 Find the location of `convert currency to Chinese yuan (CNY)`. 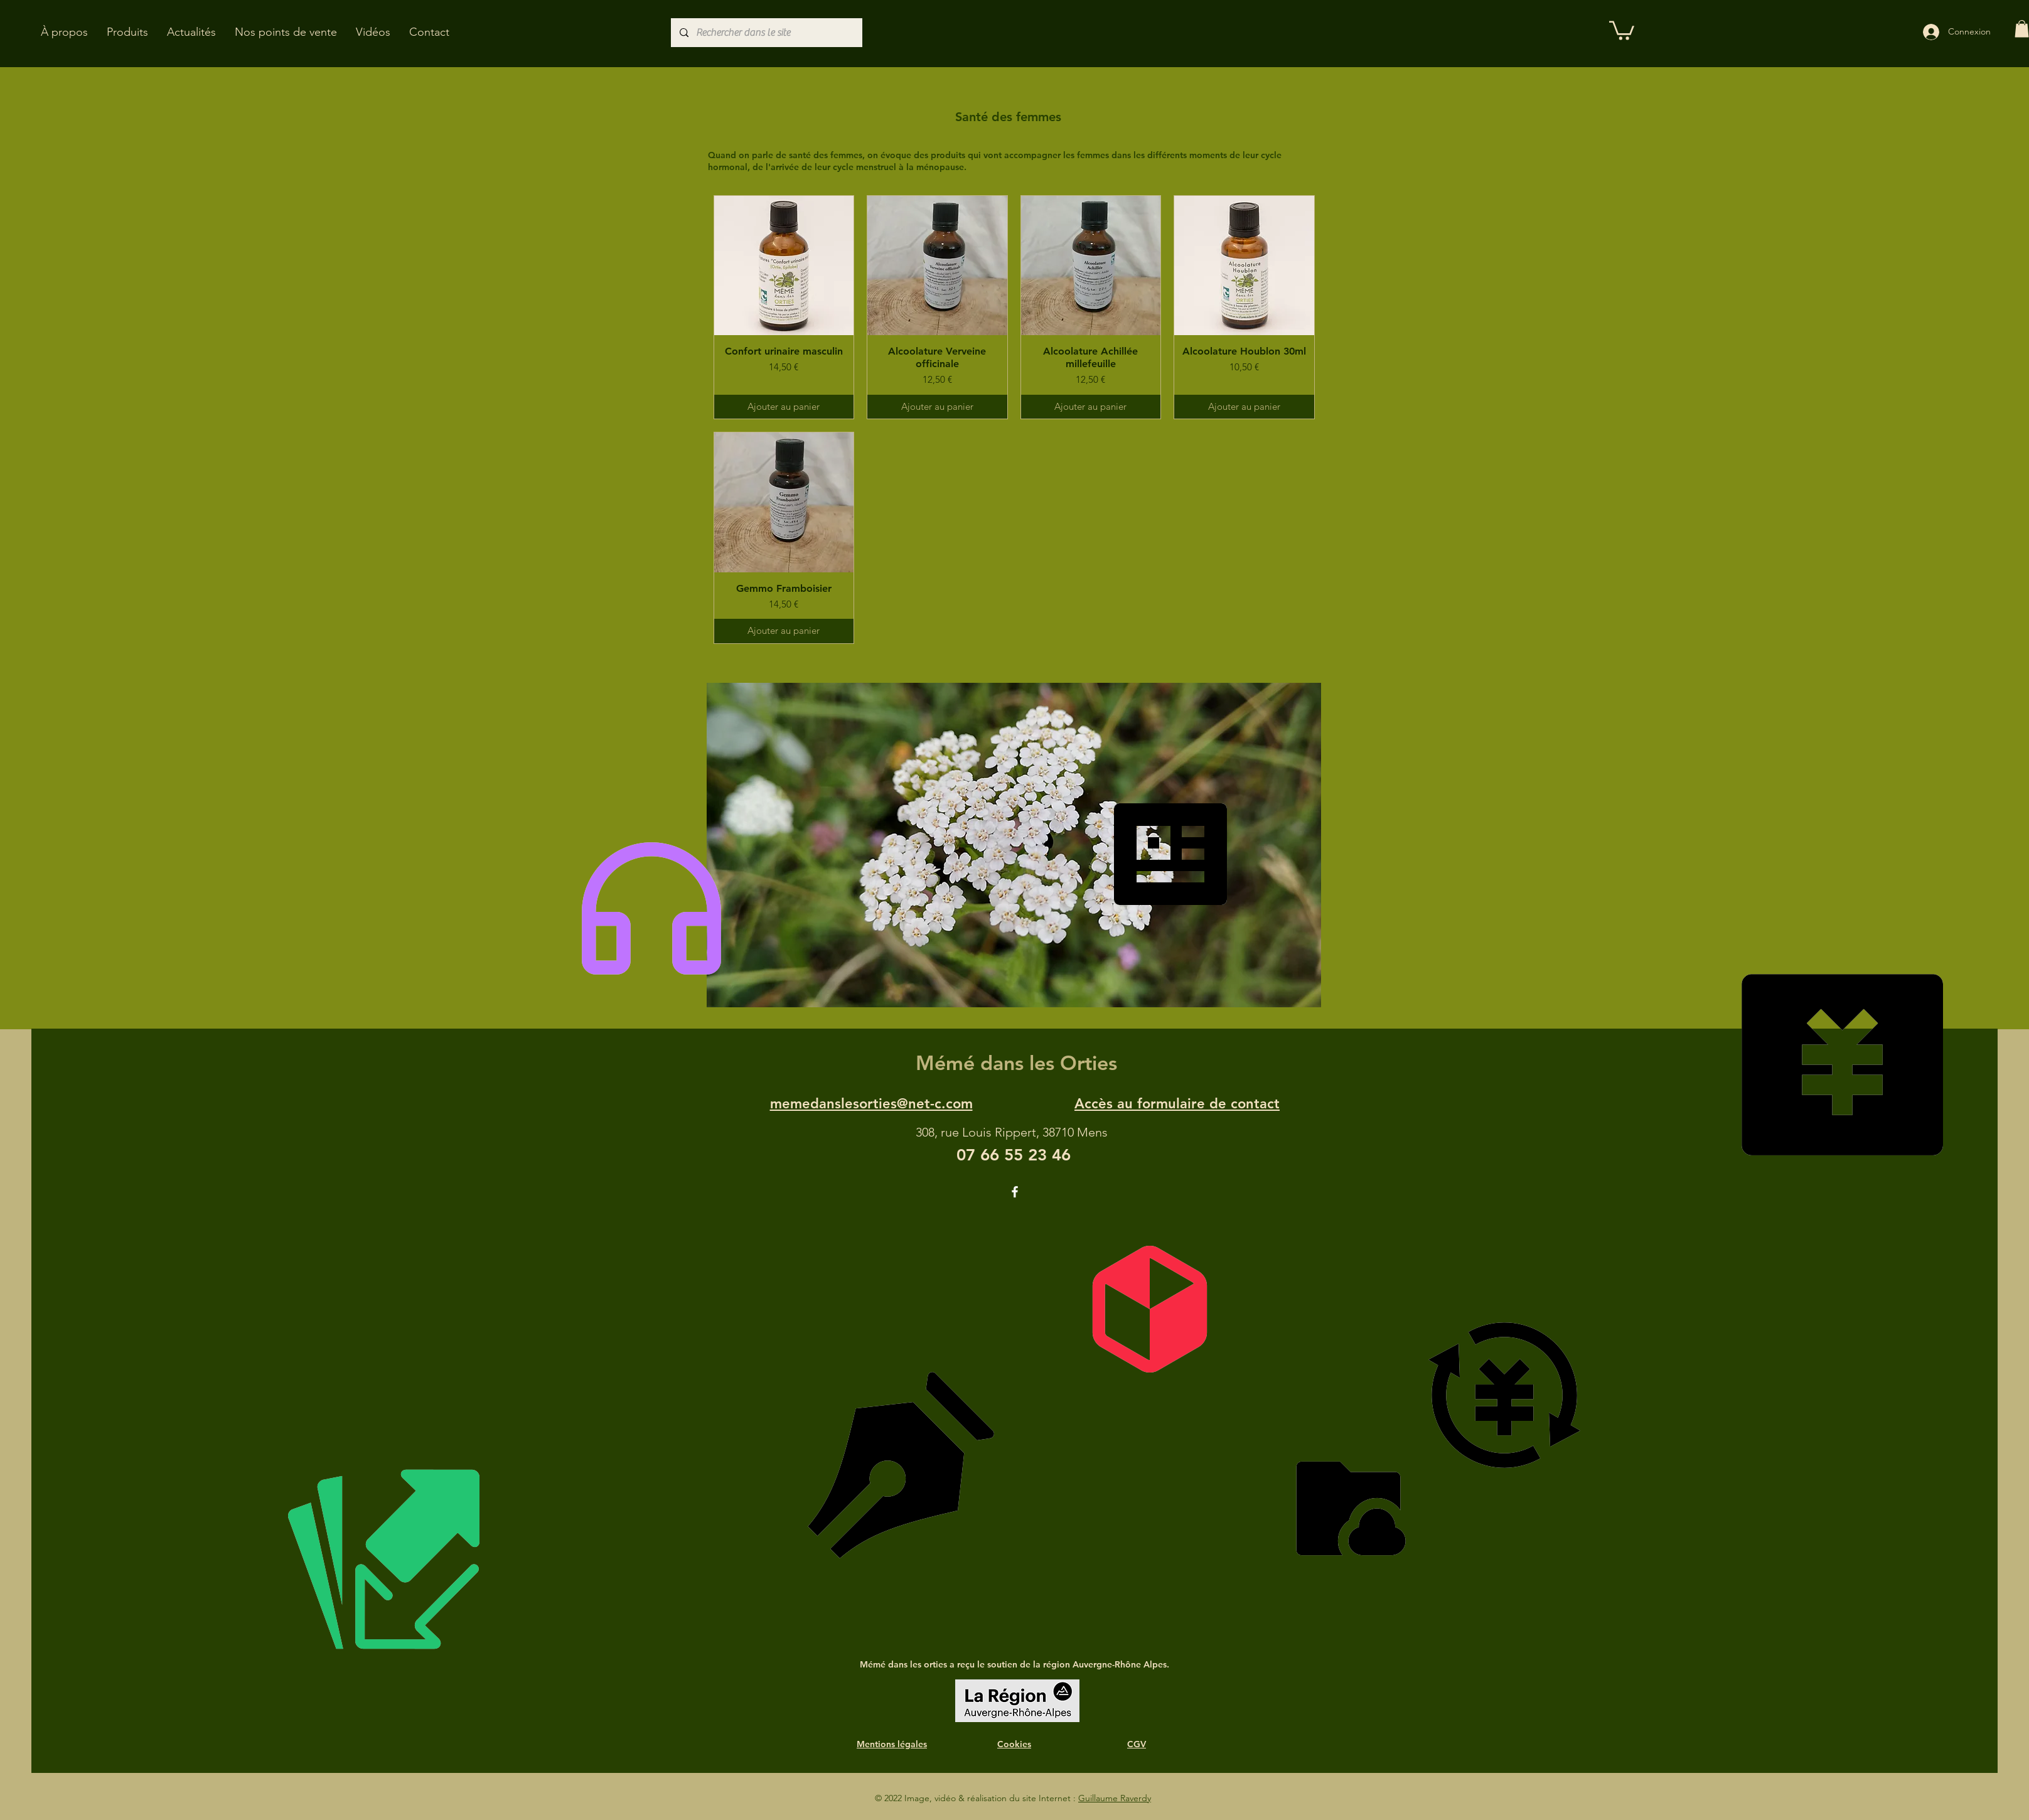

convert currency to Chinese yuan (CNY) is located at coordinates (1504, 1395).